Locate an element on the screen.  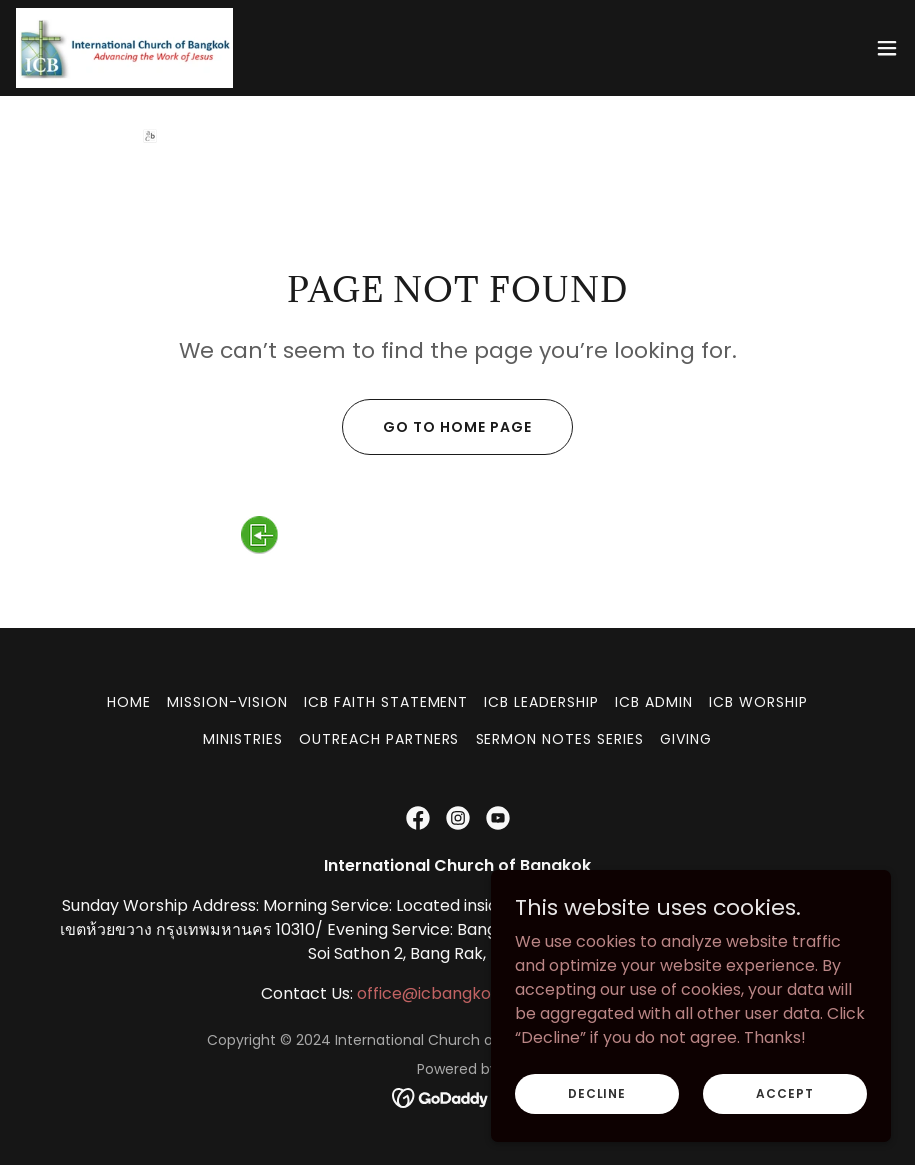
open the font viewer application is located at coordinates (150, 136).